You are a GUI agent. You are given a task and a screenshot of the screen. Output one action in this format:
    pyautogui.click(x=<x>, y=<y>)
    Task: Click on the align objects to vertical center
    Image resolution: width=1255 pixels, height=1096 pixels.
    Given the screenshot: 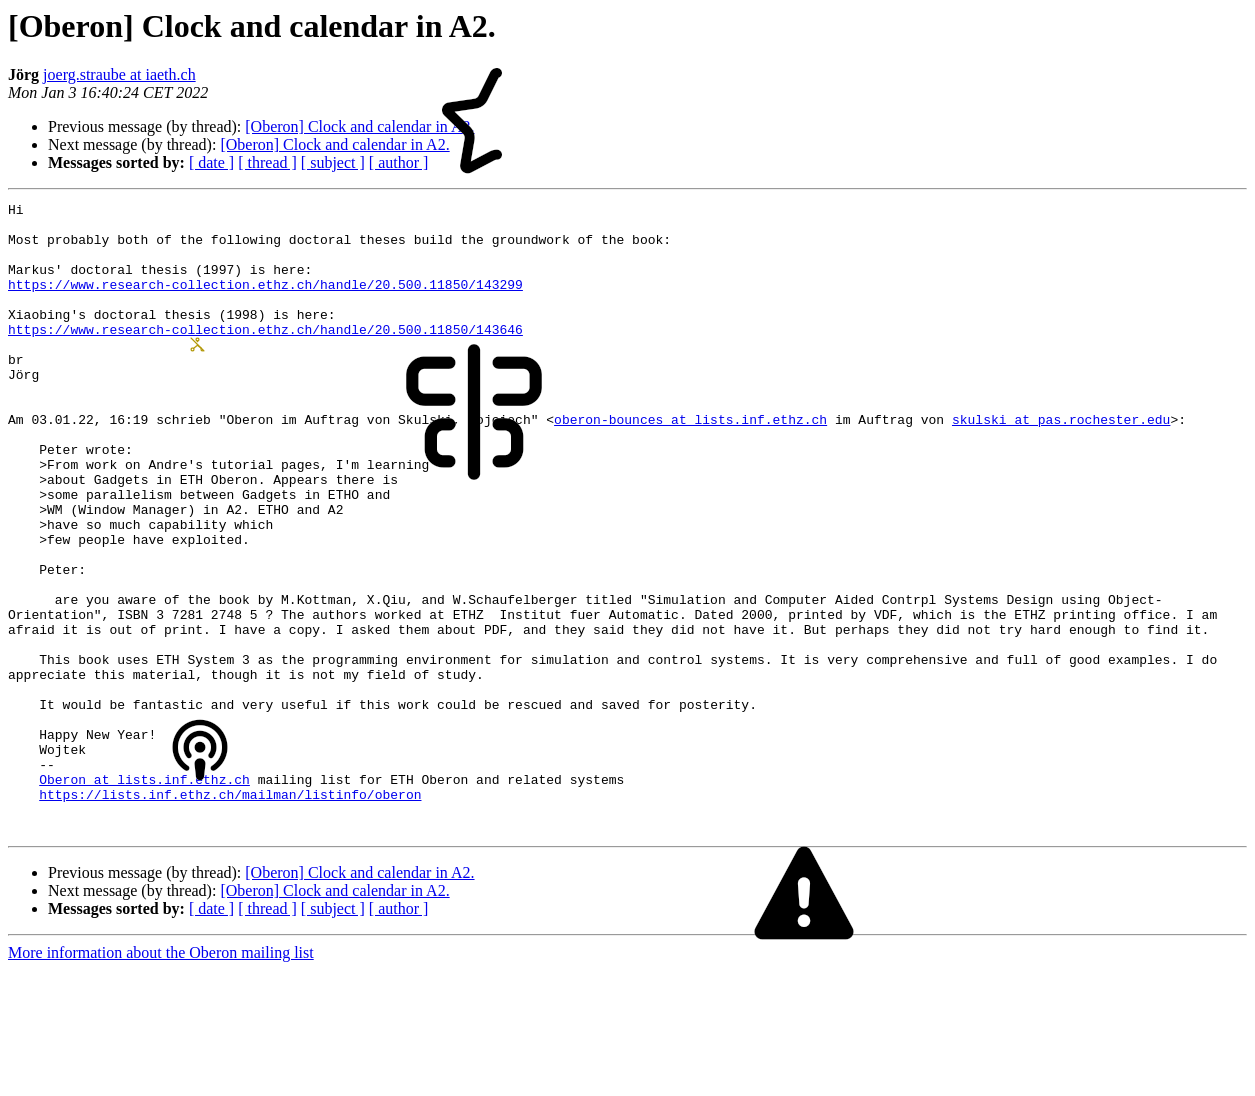 What is the action you would take?
    pyautogui.click(x=474, y=412)
    